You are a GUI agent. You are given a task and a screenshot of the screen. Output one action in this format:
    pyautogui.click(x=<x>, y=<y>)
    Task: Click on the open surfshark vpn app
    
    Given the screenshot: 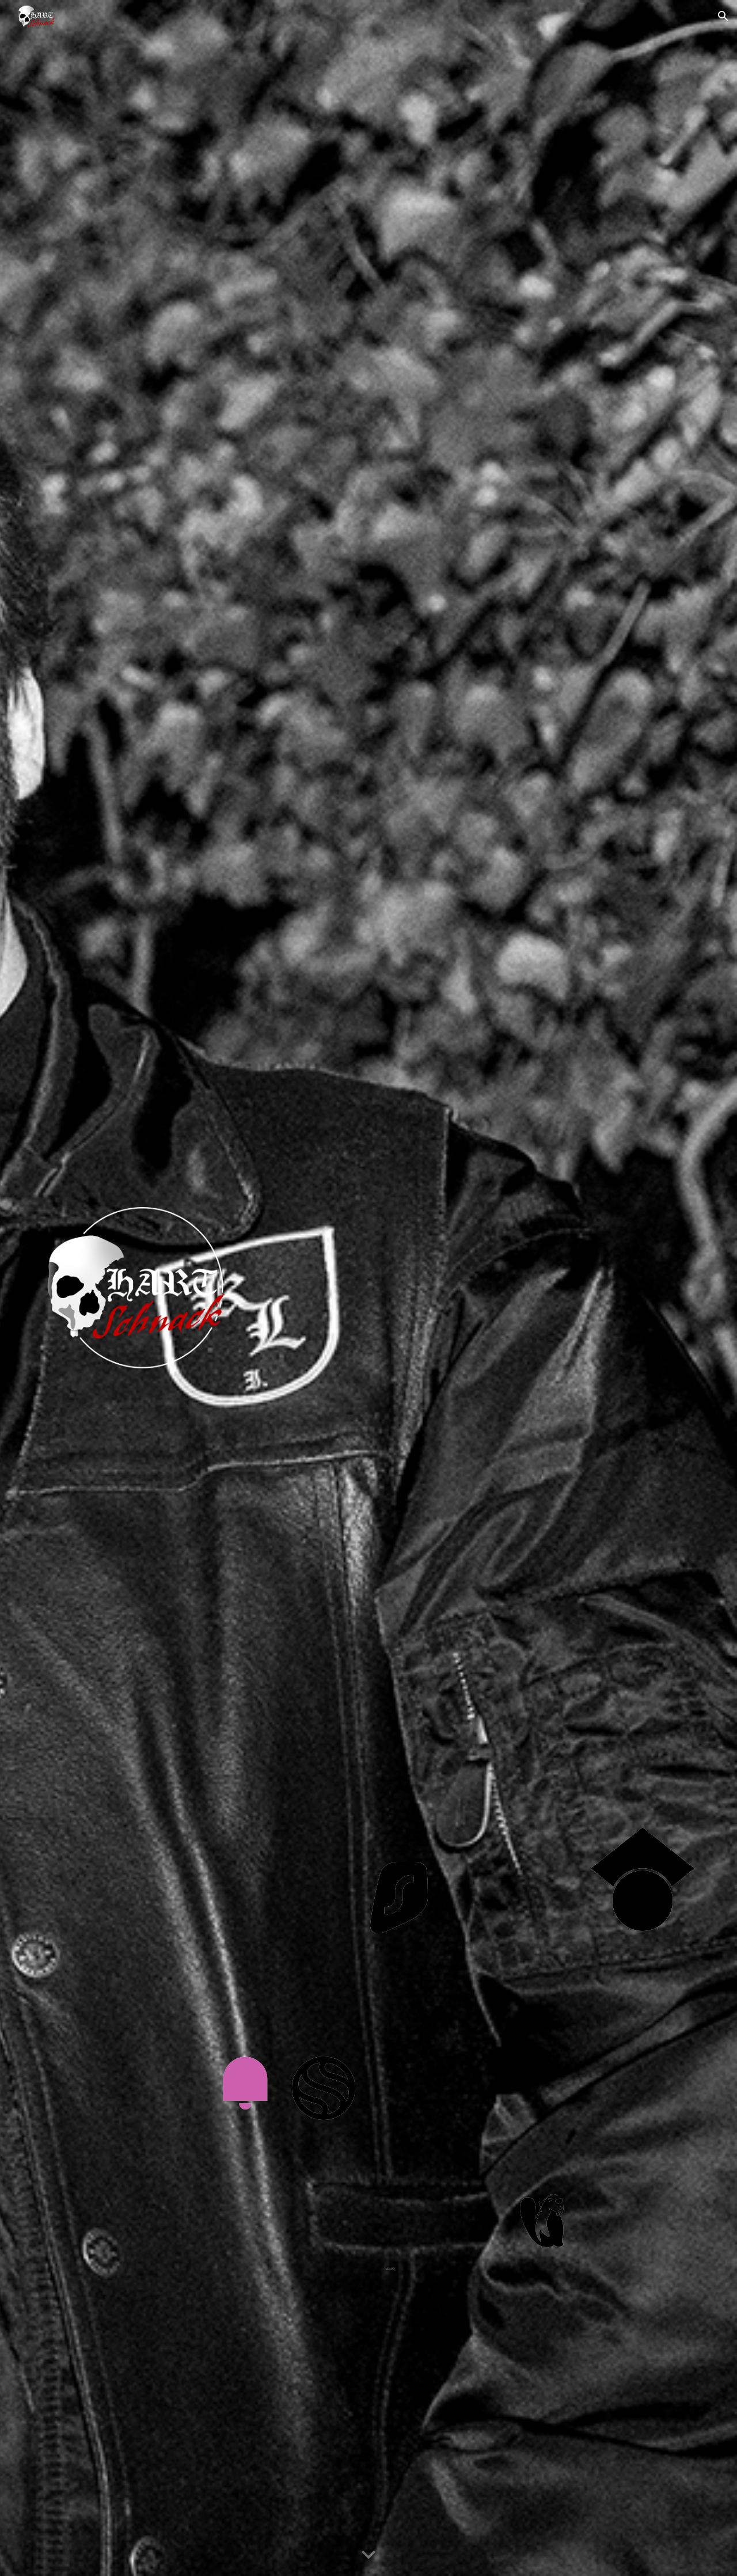 What is the action you would take?
    pyautogui.click(x=399, y=1898)
    